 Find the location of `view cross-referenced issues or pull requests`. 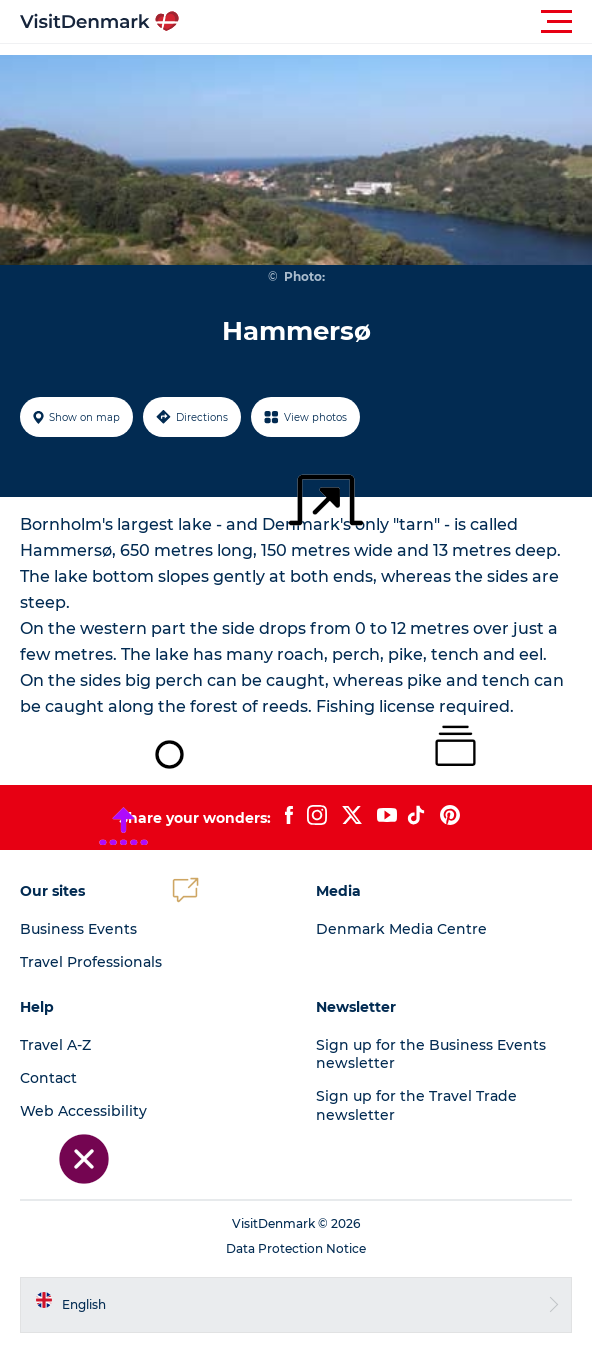

view cross-referenced issues or pull requests is located at coordinates (185, 890).